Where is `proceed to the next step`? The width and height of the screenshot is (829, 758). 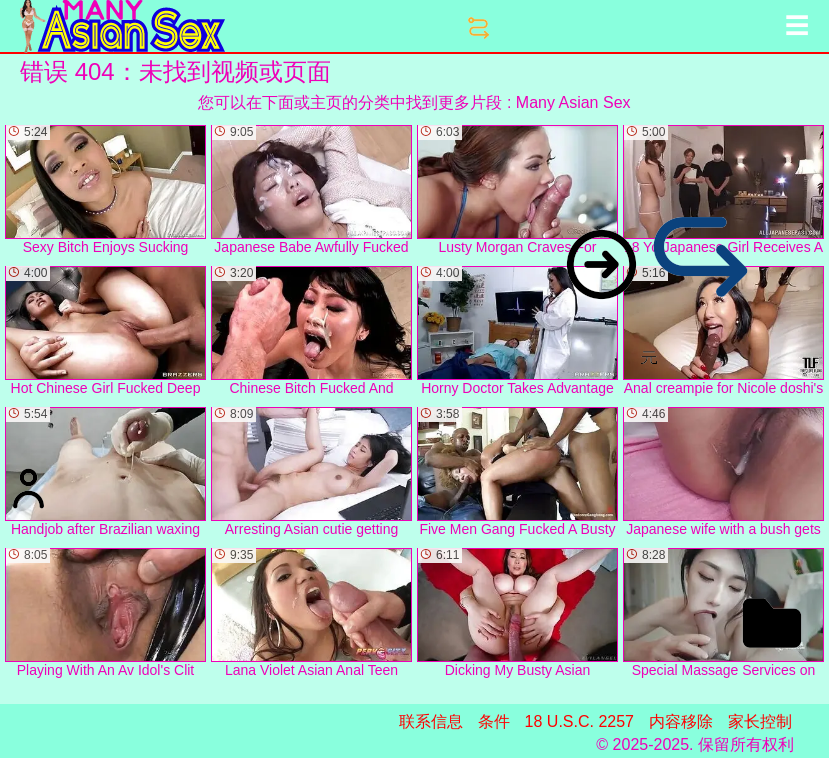 proceed to the next step is located at coordinates (601, 264).